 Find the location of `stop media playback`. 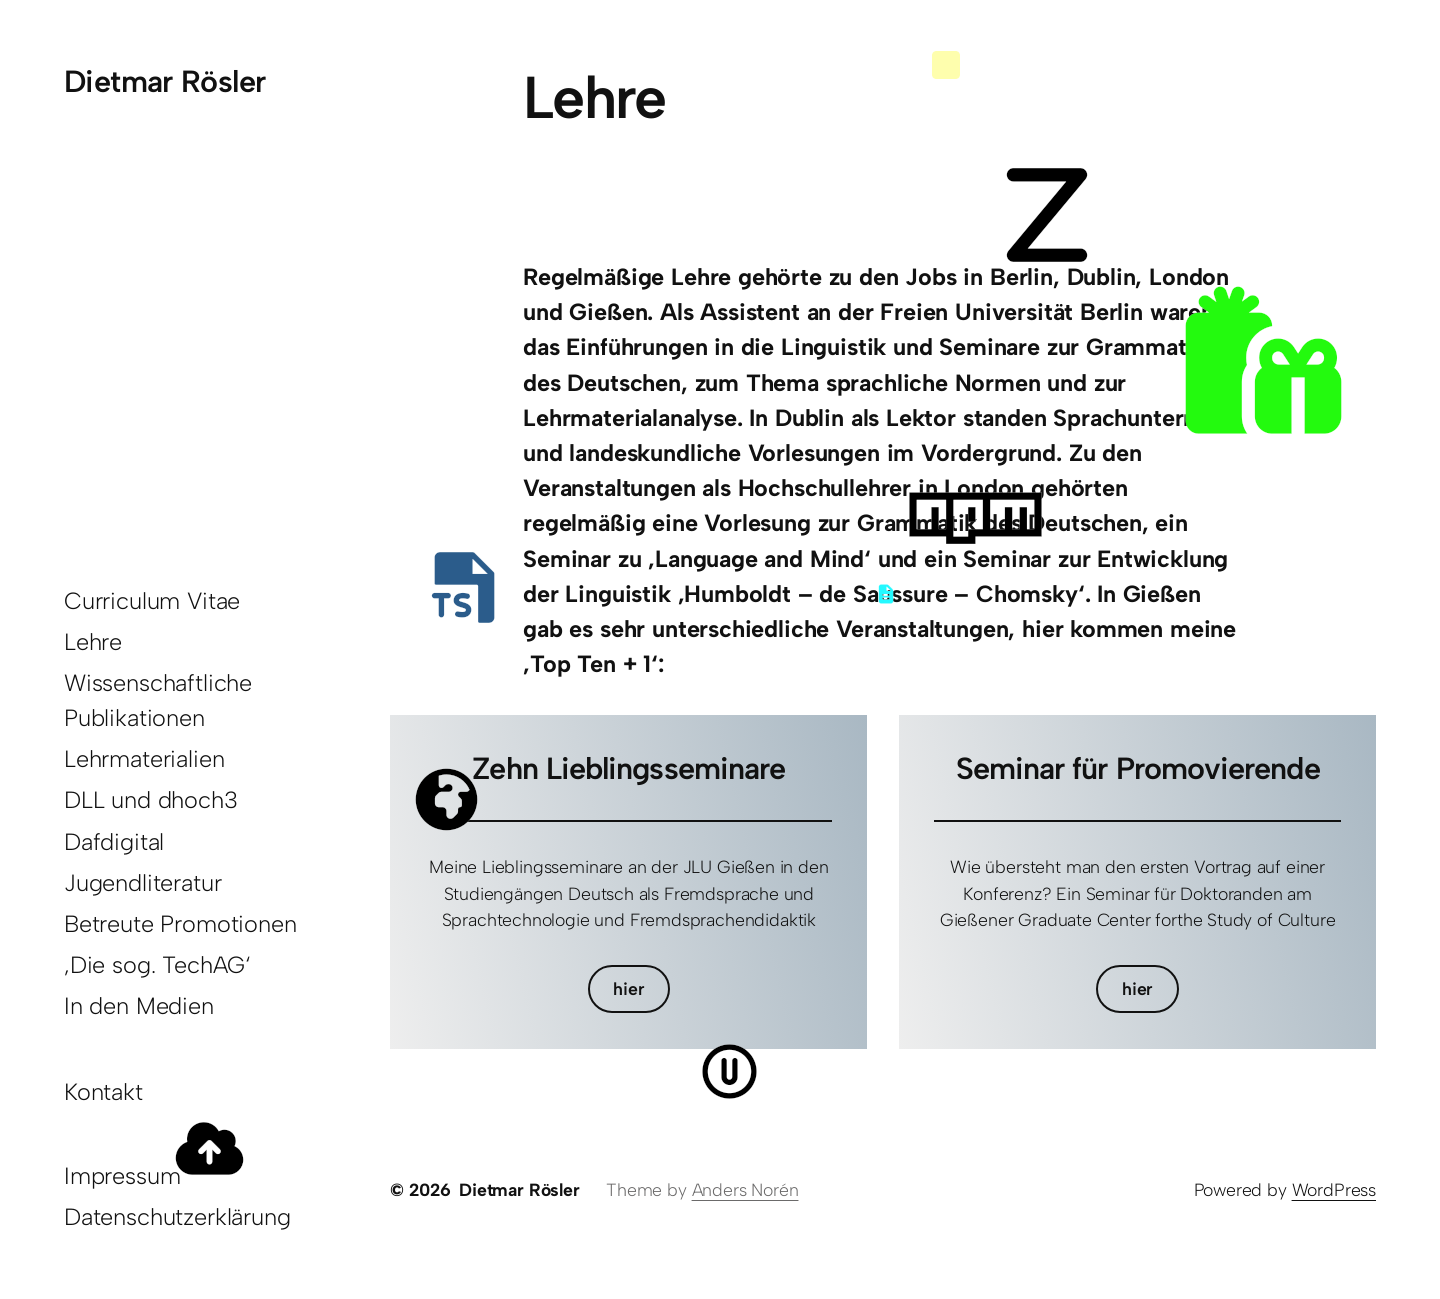

stop media playback is located at coordinates (946, 65).